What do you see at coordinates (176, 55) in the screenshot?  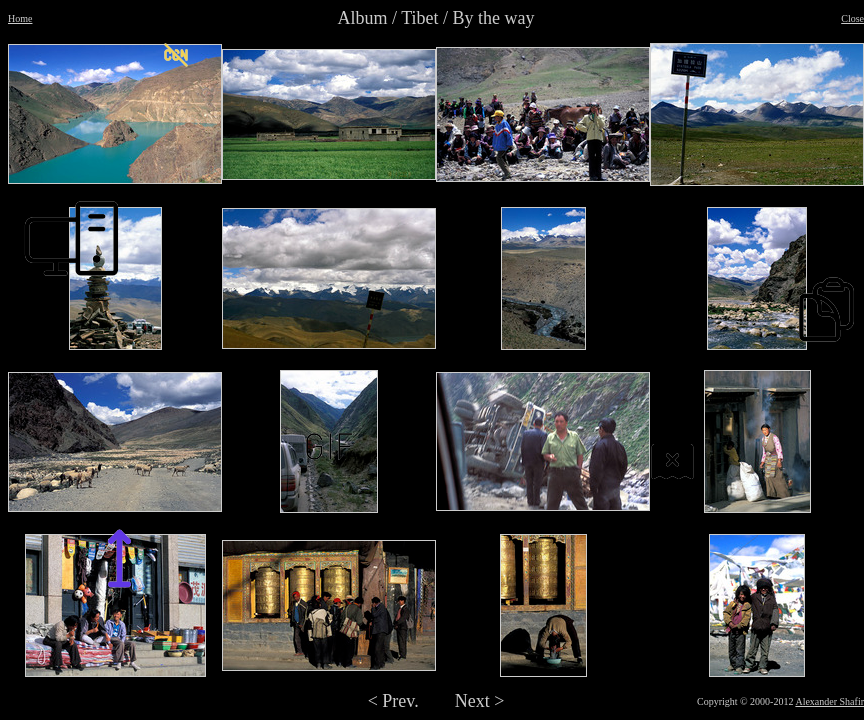 I see `http connection disabled or unavailable` at bounding box center [176, 55].